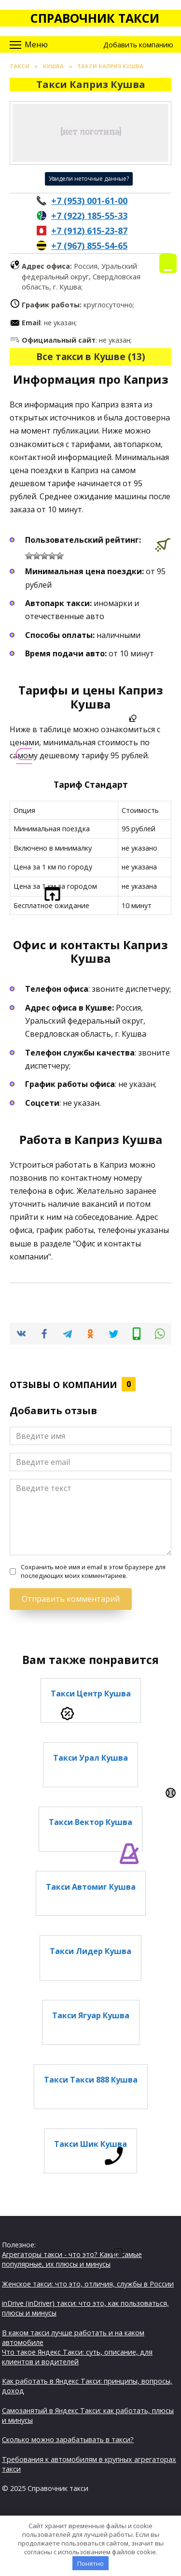 This screenshot has height=2576, width=181. I want to click on upload a file or document, so click(118, 2253).